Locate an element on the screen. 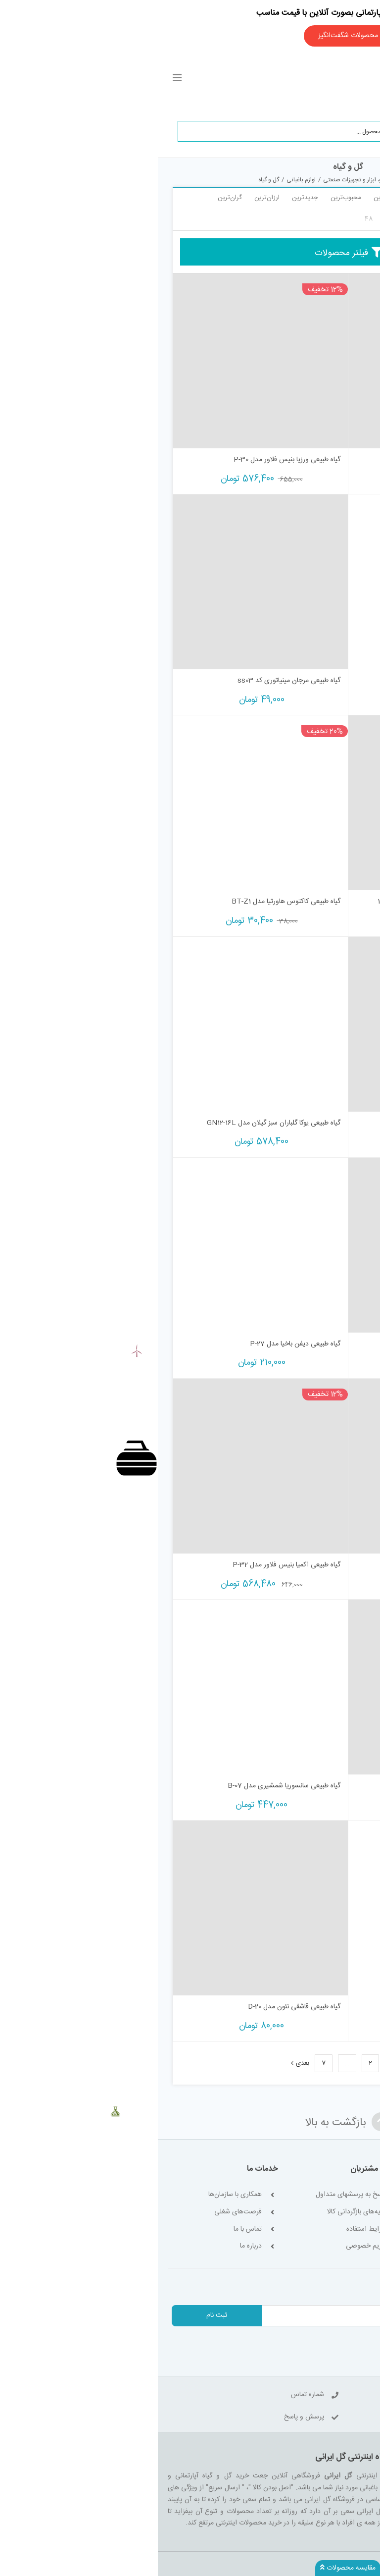  wind turbine or wind energy indicator is located at coordinates (137, 1350).